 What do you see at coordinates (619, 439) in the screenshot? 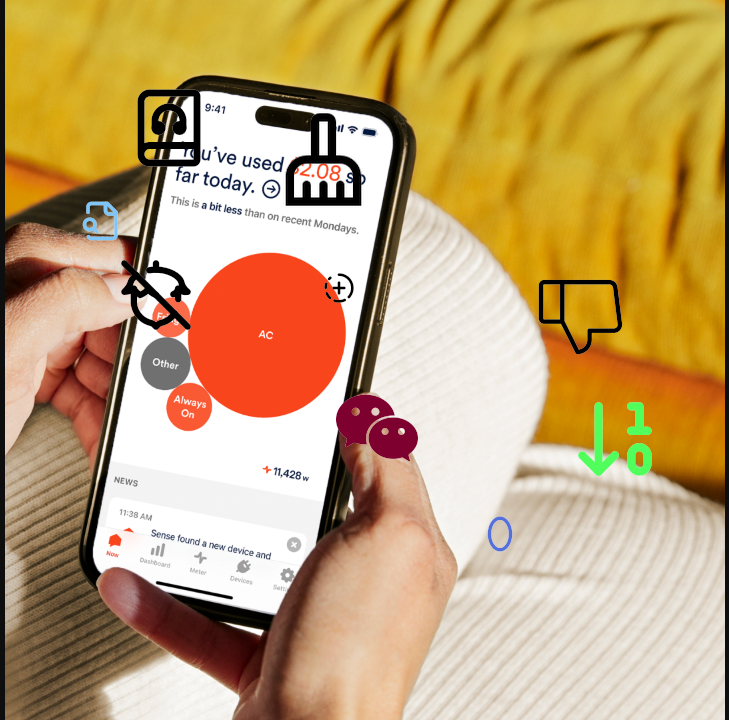
I see `sort numerically in descending order` at bounding box center [619, 439].